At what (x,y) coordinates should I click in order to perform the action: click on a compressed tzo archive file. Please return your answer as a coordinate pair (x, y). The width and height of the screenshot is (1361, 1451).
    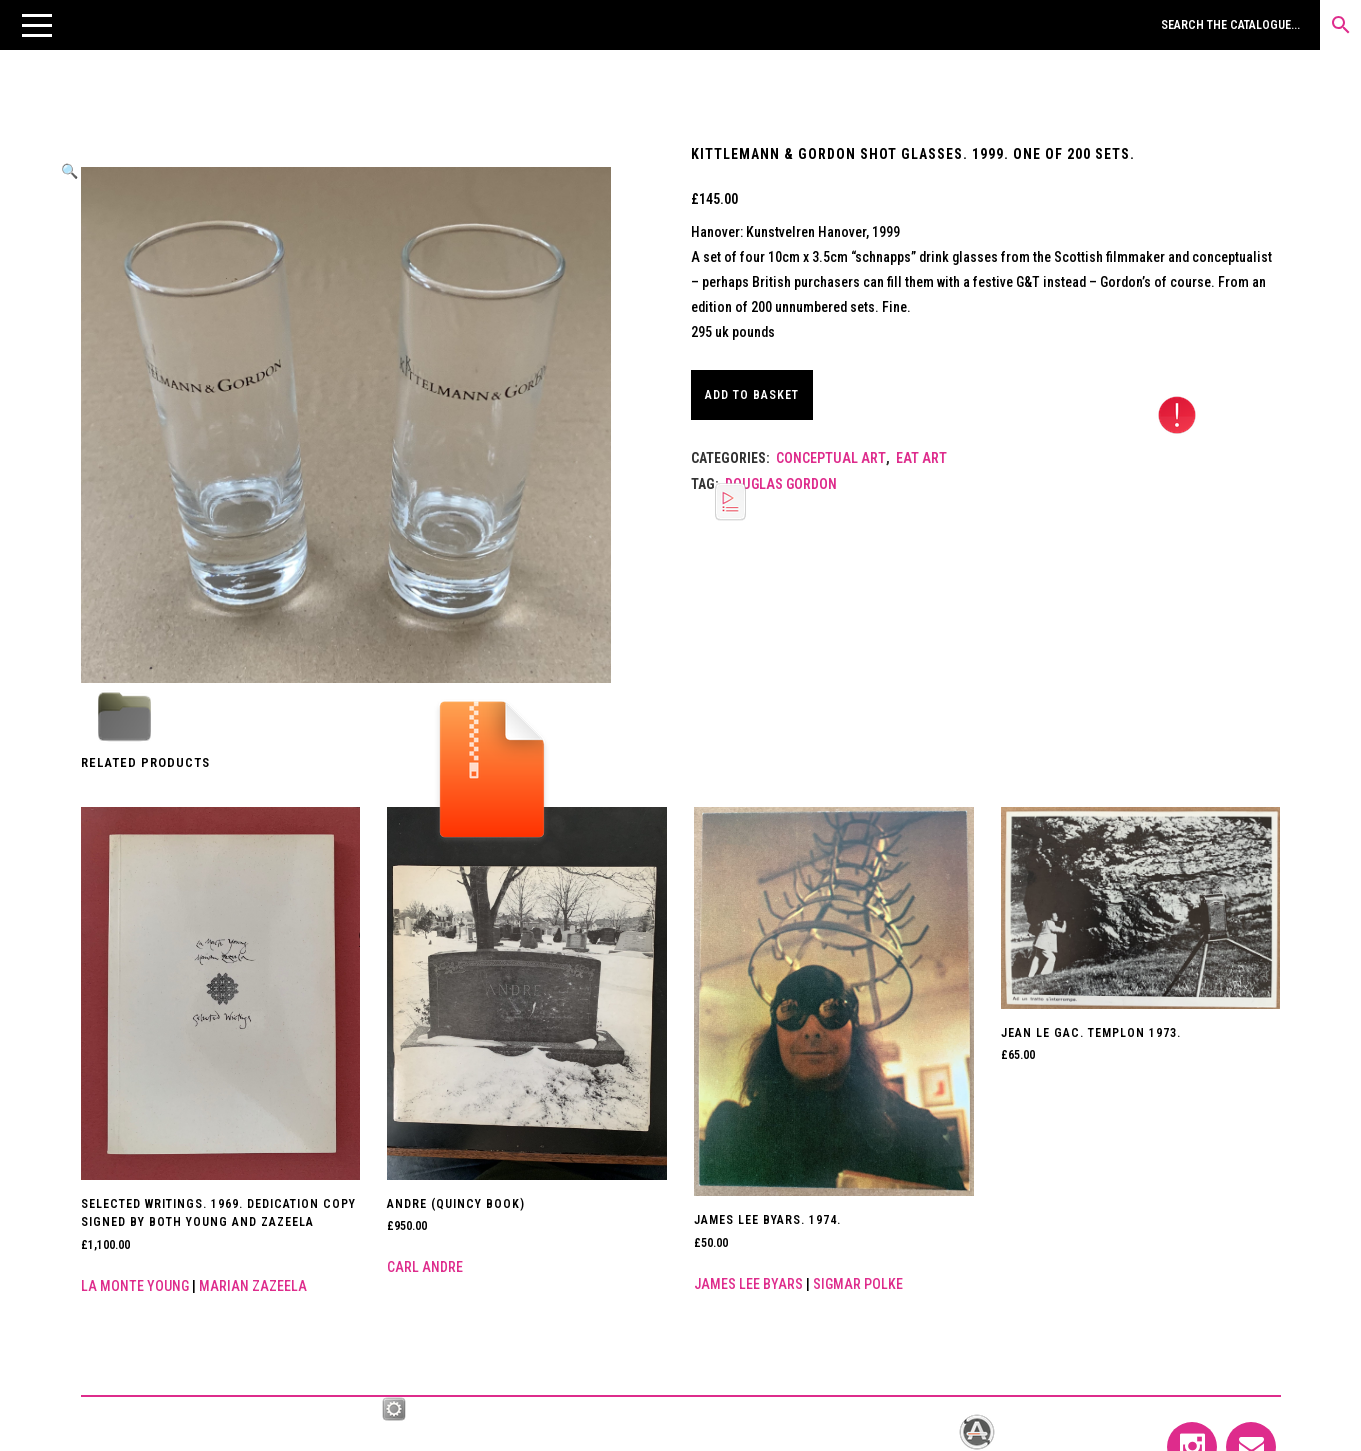
    Looking at the image, I should click on (492, 772).